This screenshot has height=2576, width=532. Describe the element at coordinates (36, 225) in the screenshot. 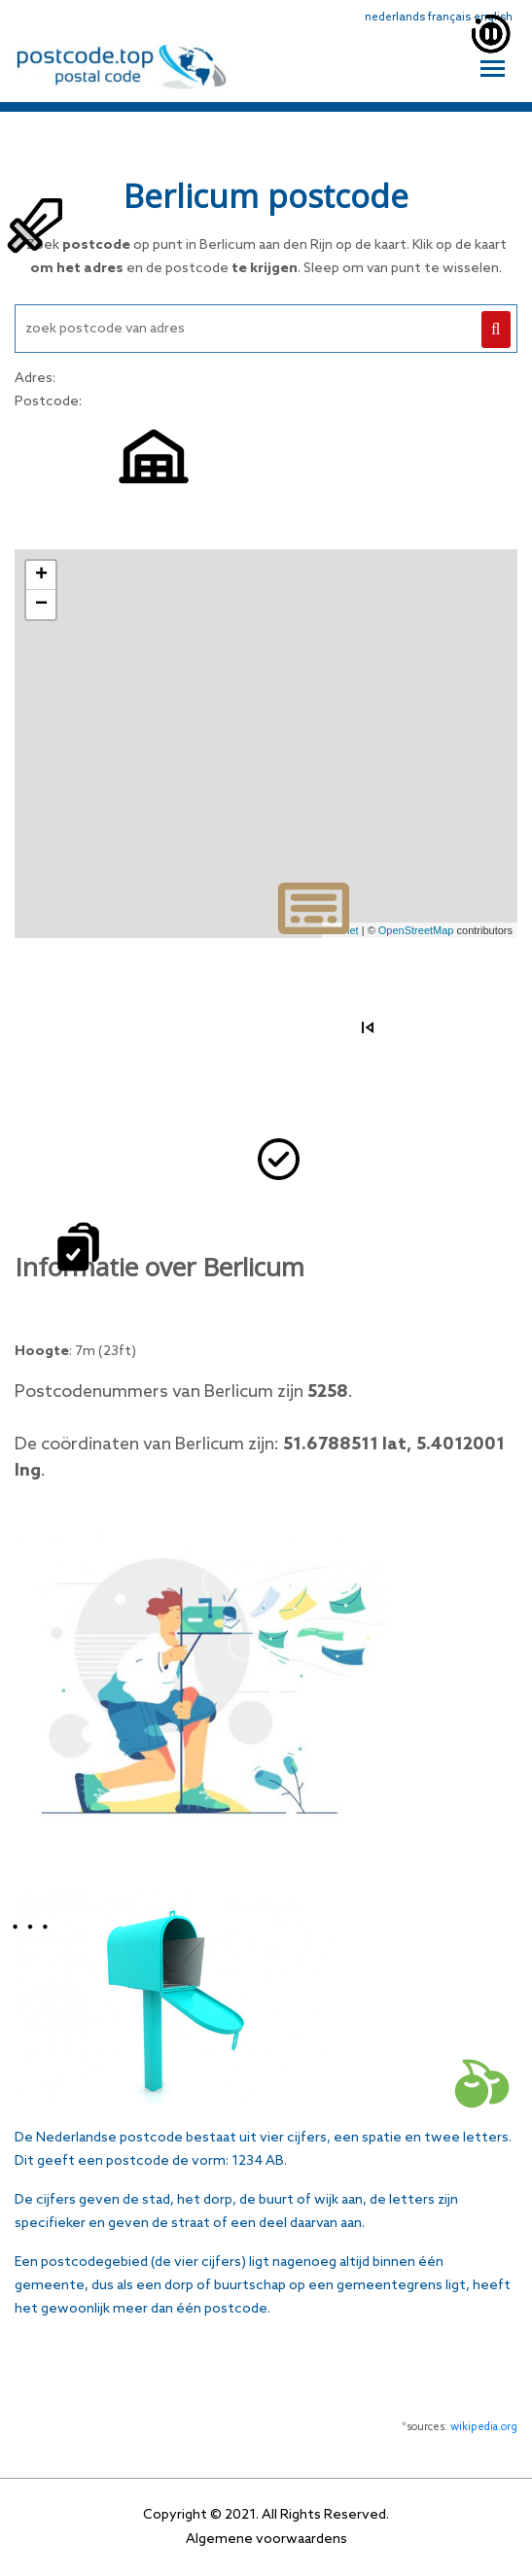

I see `access game or combat features` at that location.